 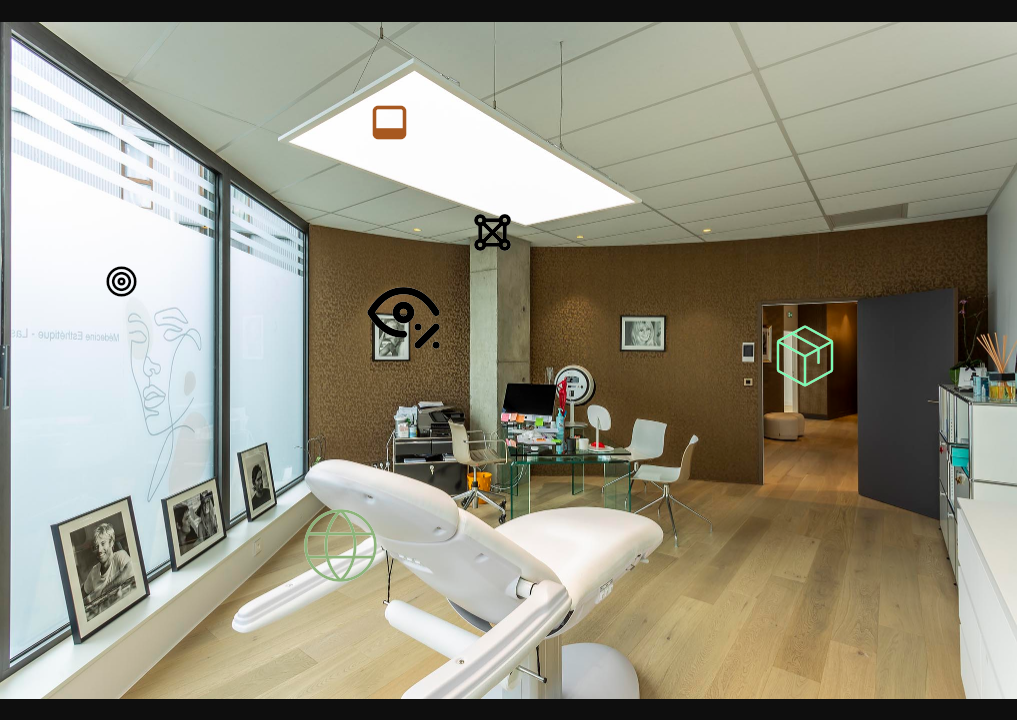 What do you see at coordinates (340, 545) in the screenshot?
I see `switch to global or worldwide view` at bounding box center [340, 545].